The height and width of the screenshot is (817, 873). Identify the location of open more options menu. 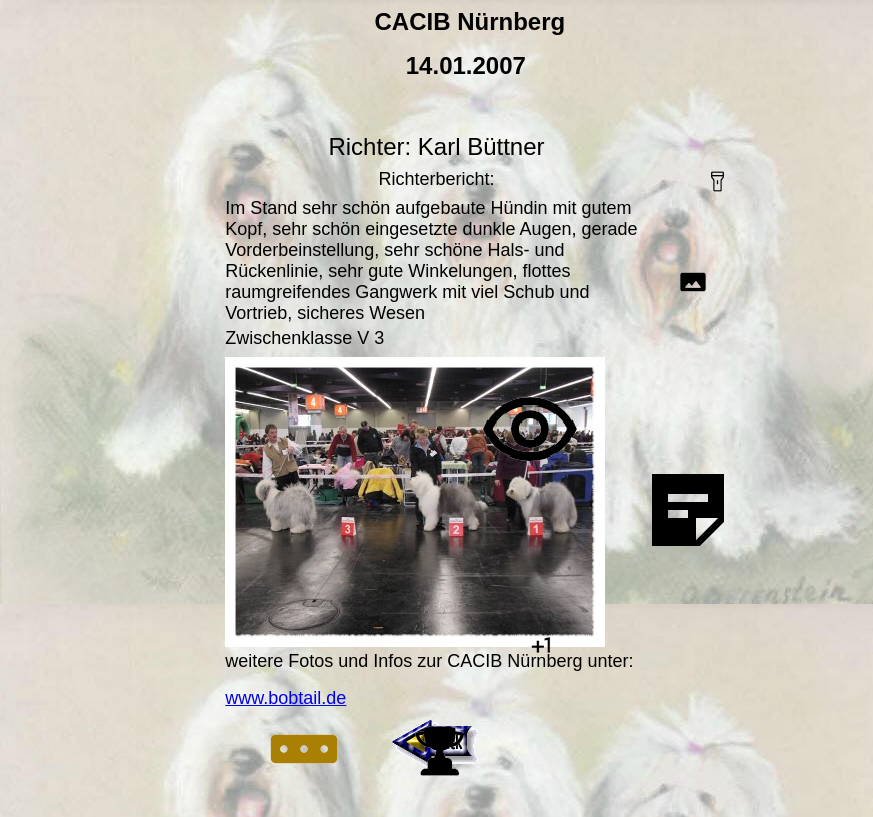
(304, 749).